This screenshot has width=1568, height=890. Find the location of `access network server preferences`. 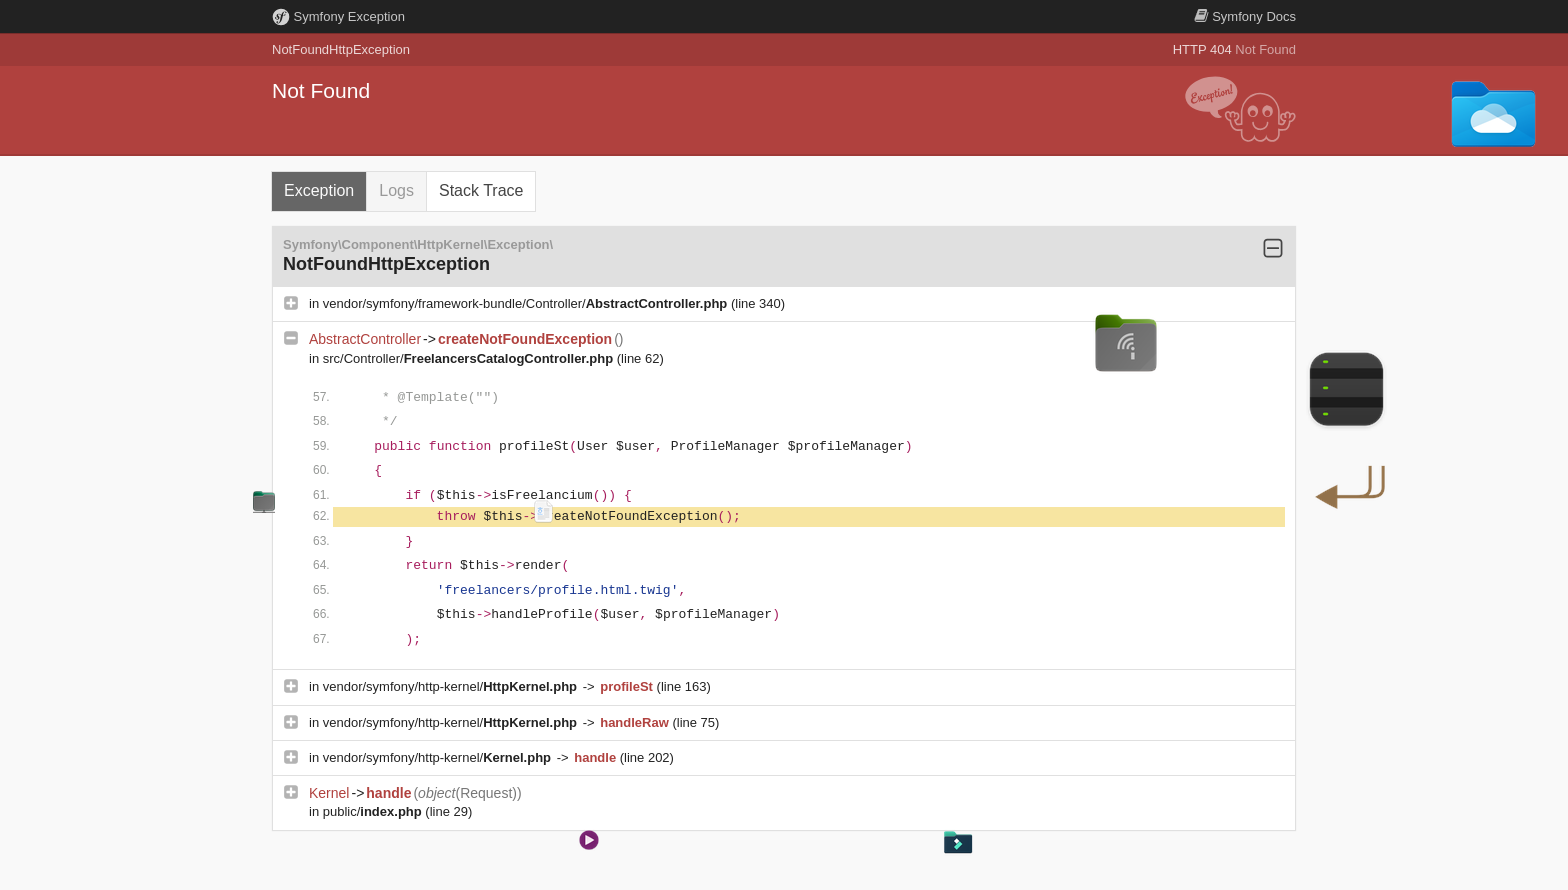

access network server preferences is located at coordinates (1346, 390).